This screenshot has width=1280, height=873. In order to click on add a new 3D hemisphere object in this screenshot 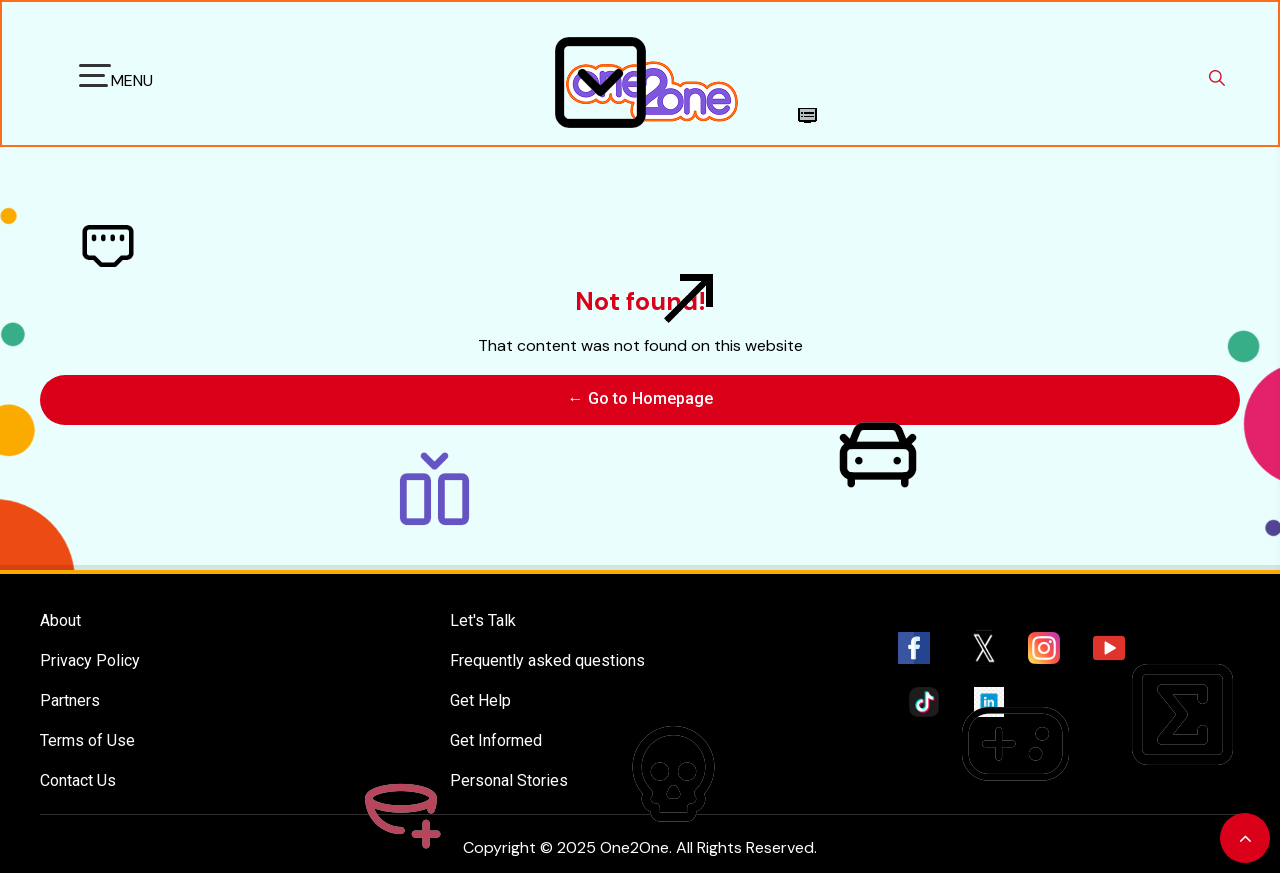, I will do `click(401, 809)`.